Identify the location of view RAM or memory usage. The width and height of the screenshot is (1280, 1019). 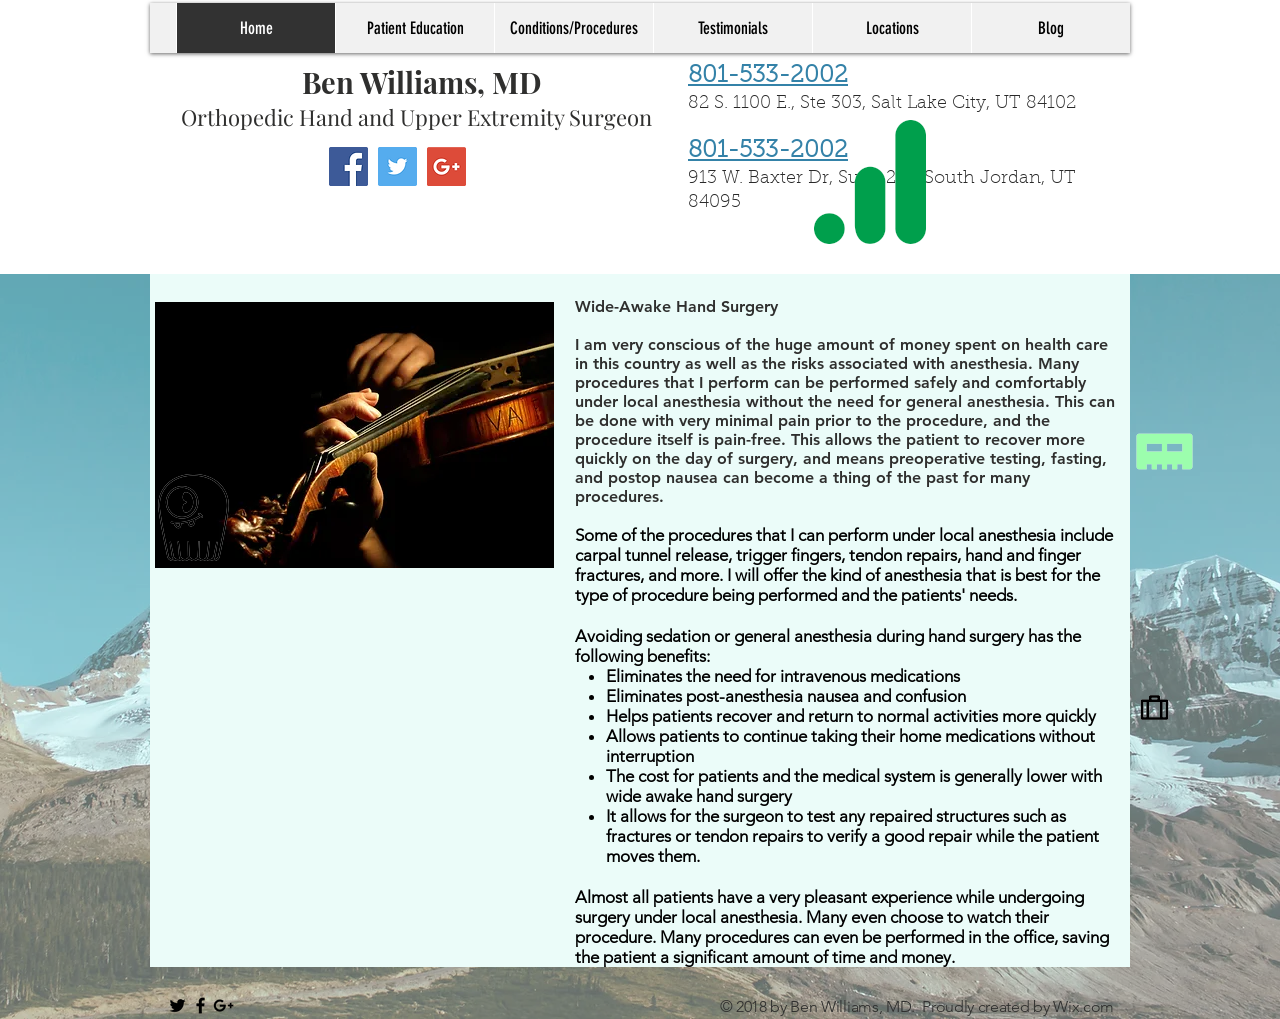
(1164, 451).